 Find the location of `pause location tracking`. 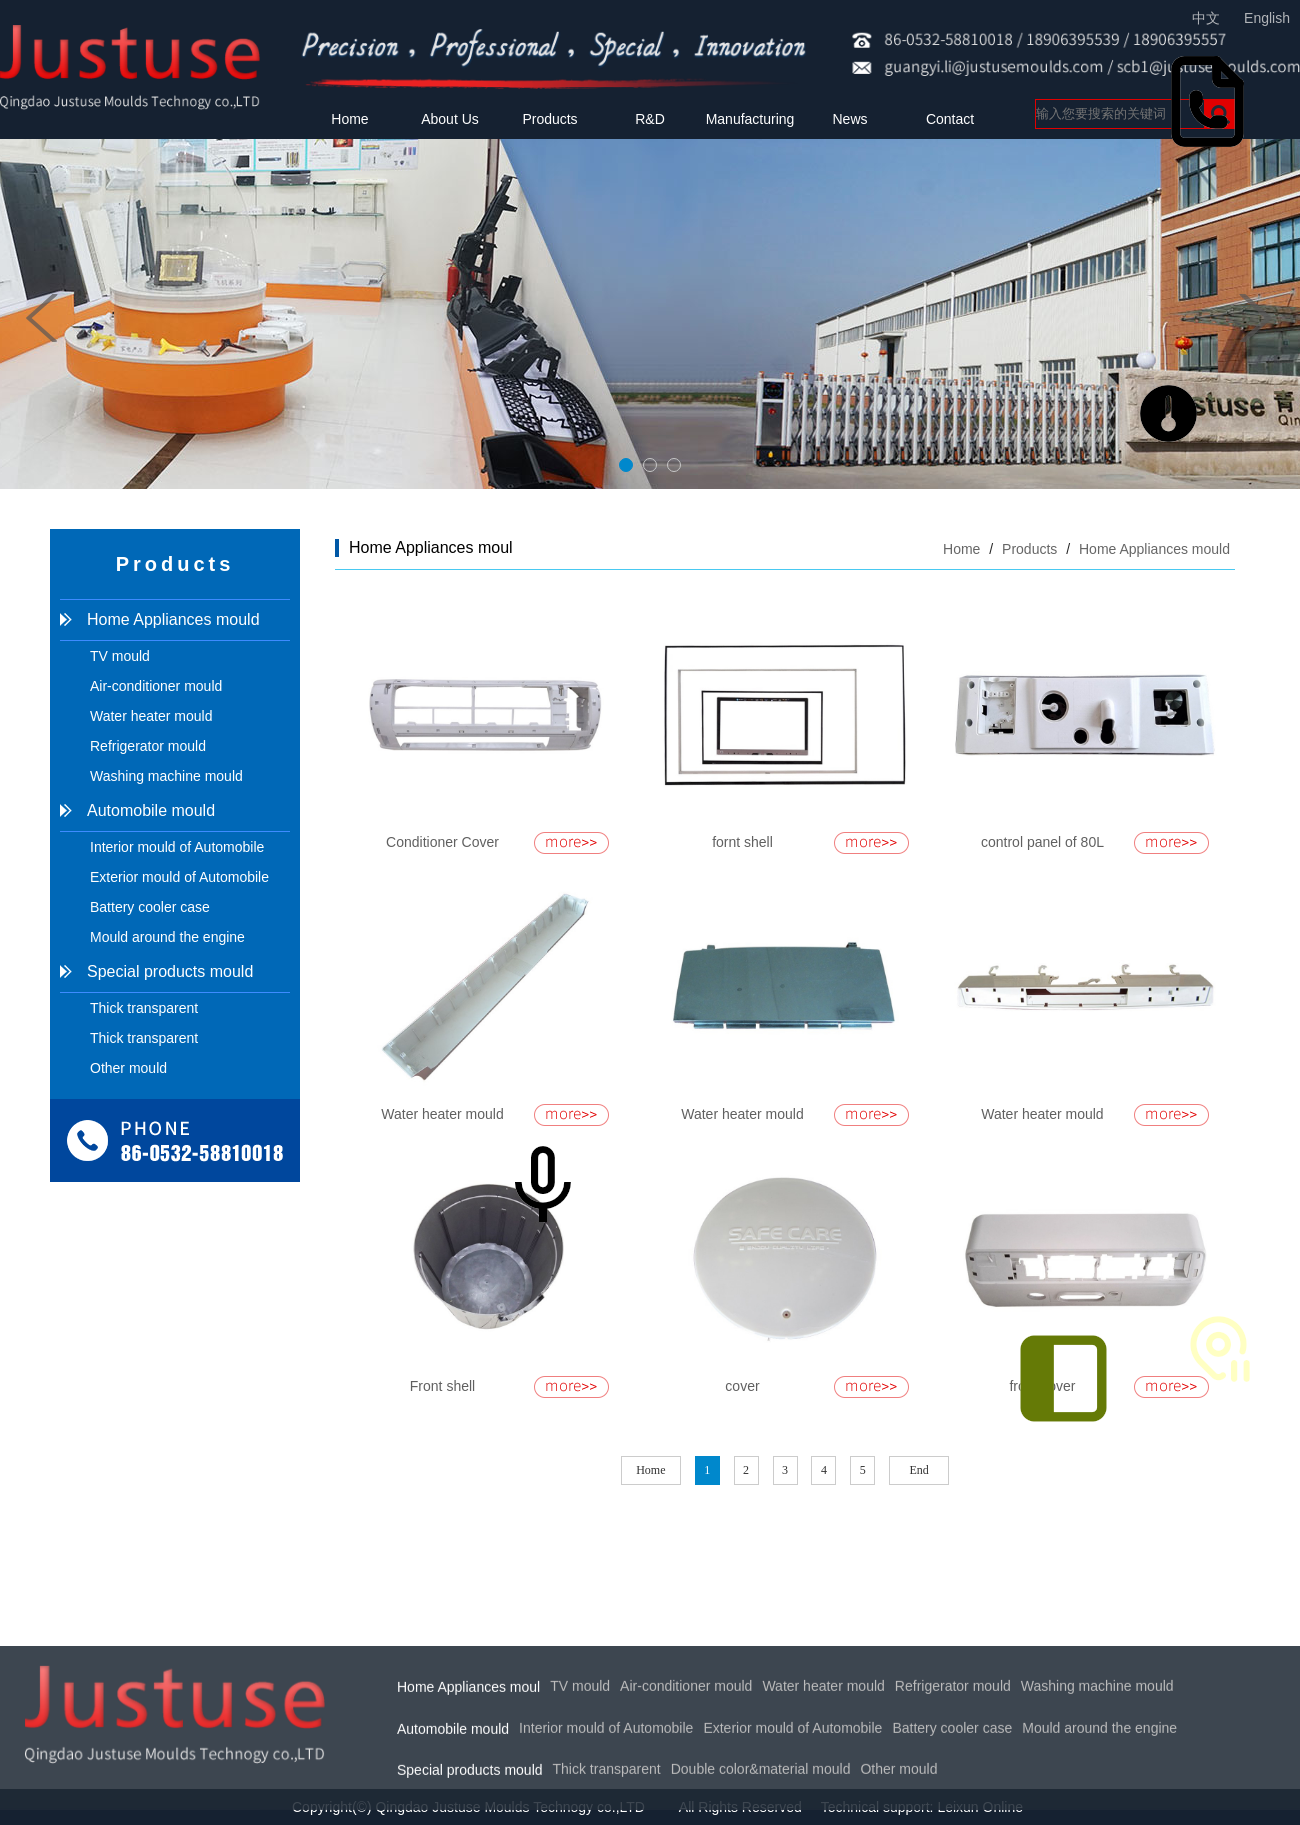

pause location tracking is located at coordinates (1218, 1347).